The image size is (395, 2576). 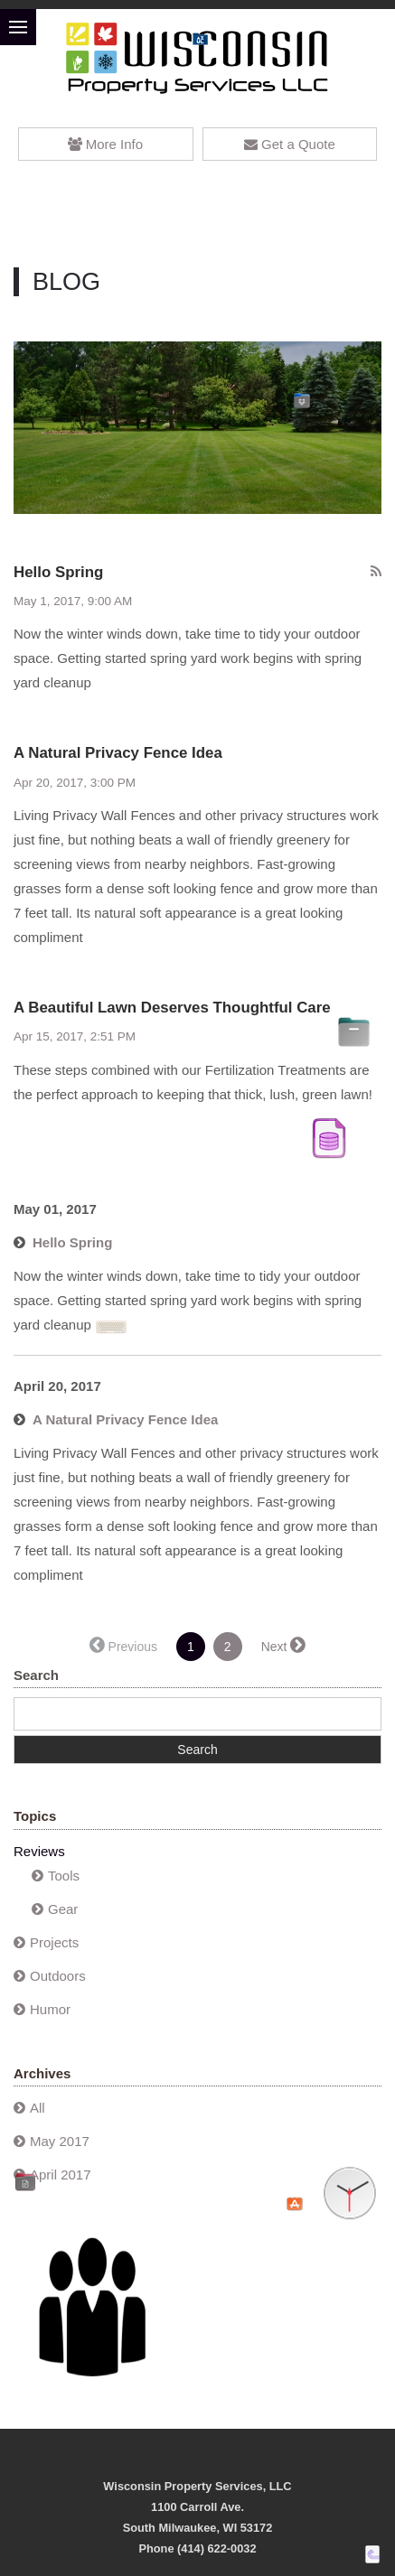 I want to click on open your documents folder, so click(x=25, y=2181).